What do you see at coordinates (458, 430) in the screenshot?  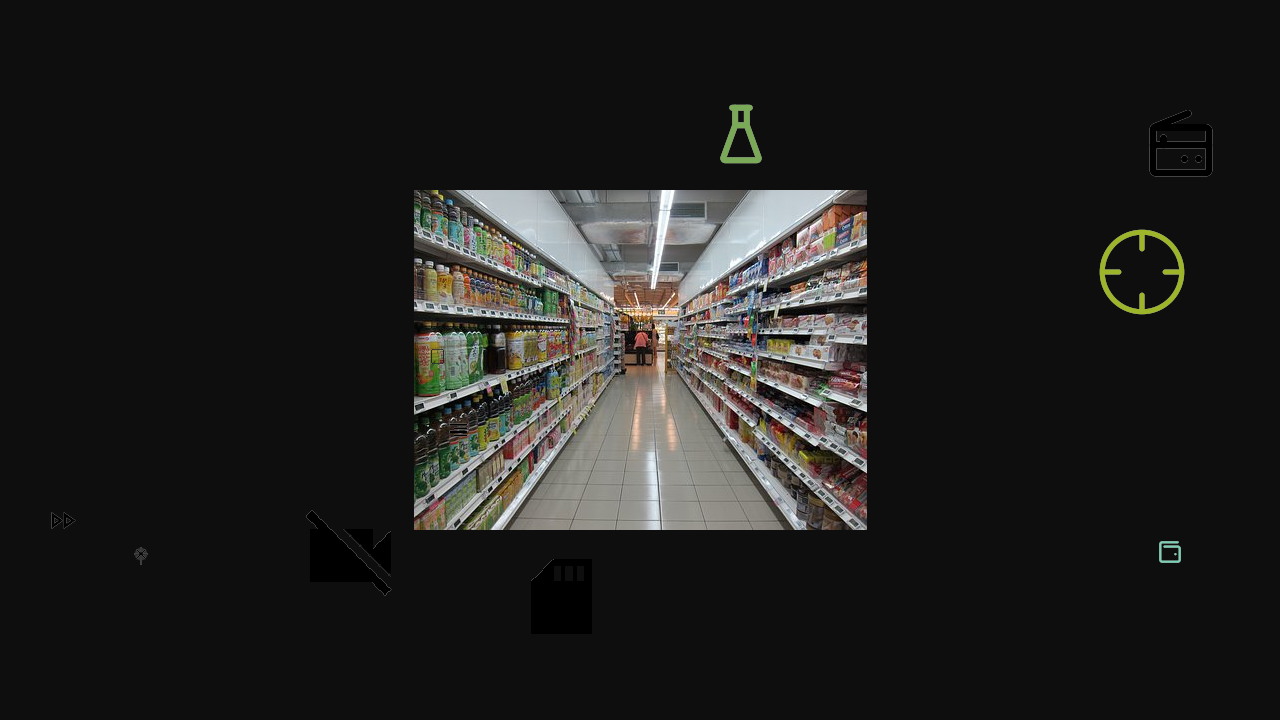 I see `align text to the right` at bounding box center [458, 430].